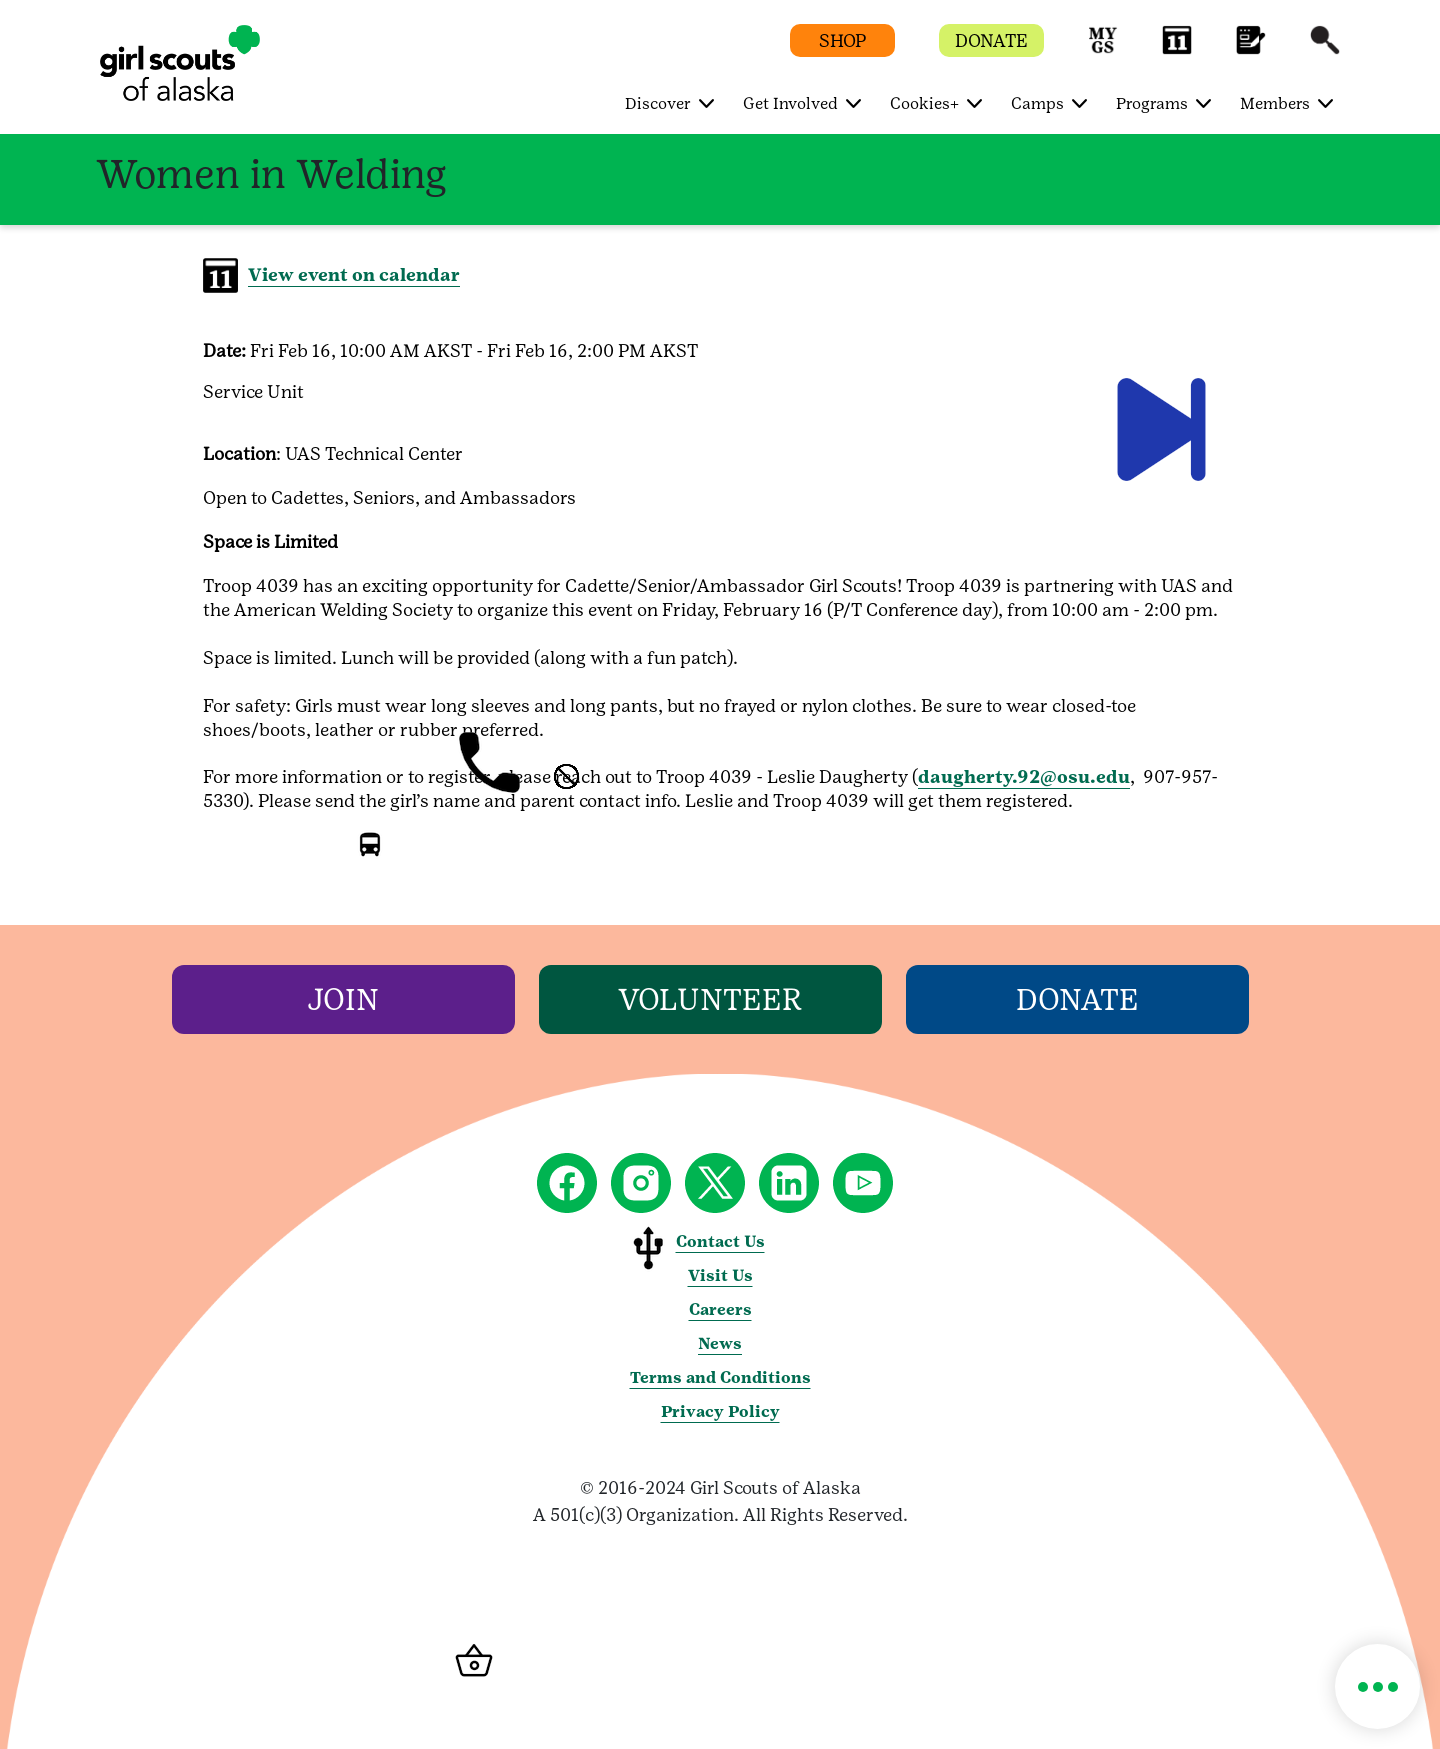 Image resolution: width=1440 pixels, height=1749 pixels. Describe the element at coordinates (1161, 429) in the screenshot. I see `skip to the next track` at that location.